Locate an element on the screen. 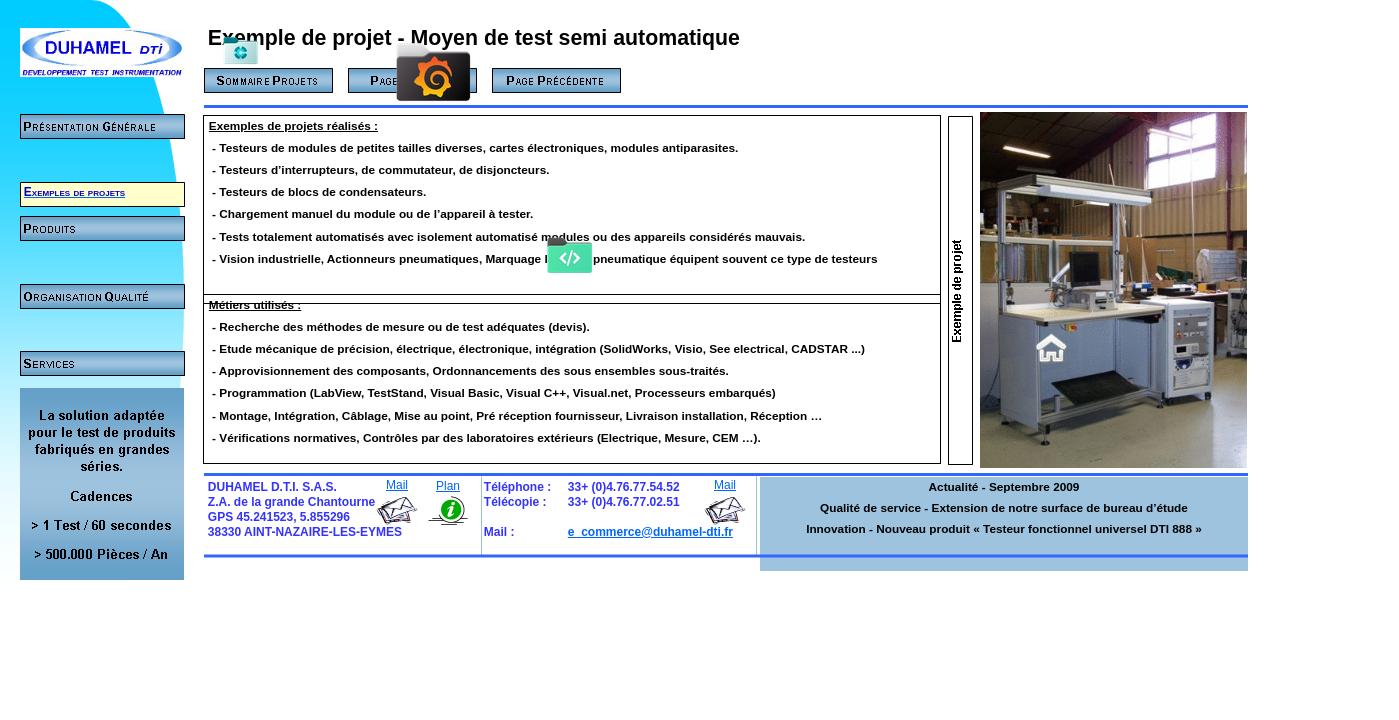 The width and height of the screenshot is (1399, 720). open grafana project folder is located at coordinates (433, 74).